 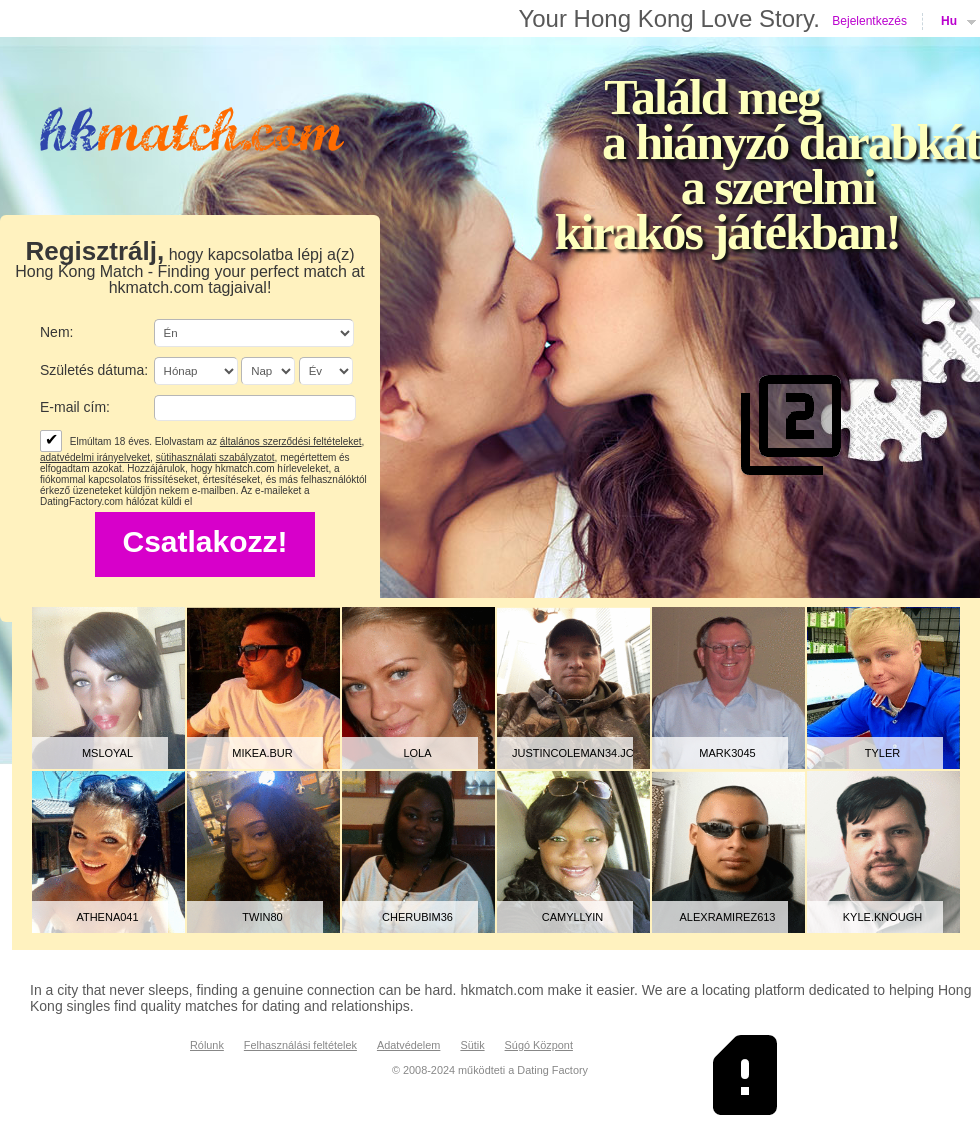 What do you see at coordinates (791, 425) in the screenshot?
I see `indicates 2 items selected or stacked` at bounding box center [791, 425].